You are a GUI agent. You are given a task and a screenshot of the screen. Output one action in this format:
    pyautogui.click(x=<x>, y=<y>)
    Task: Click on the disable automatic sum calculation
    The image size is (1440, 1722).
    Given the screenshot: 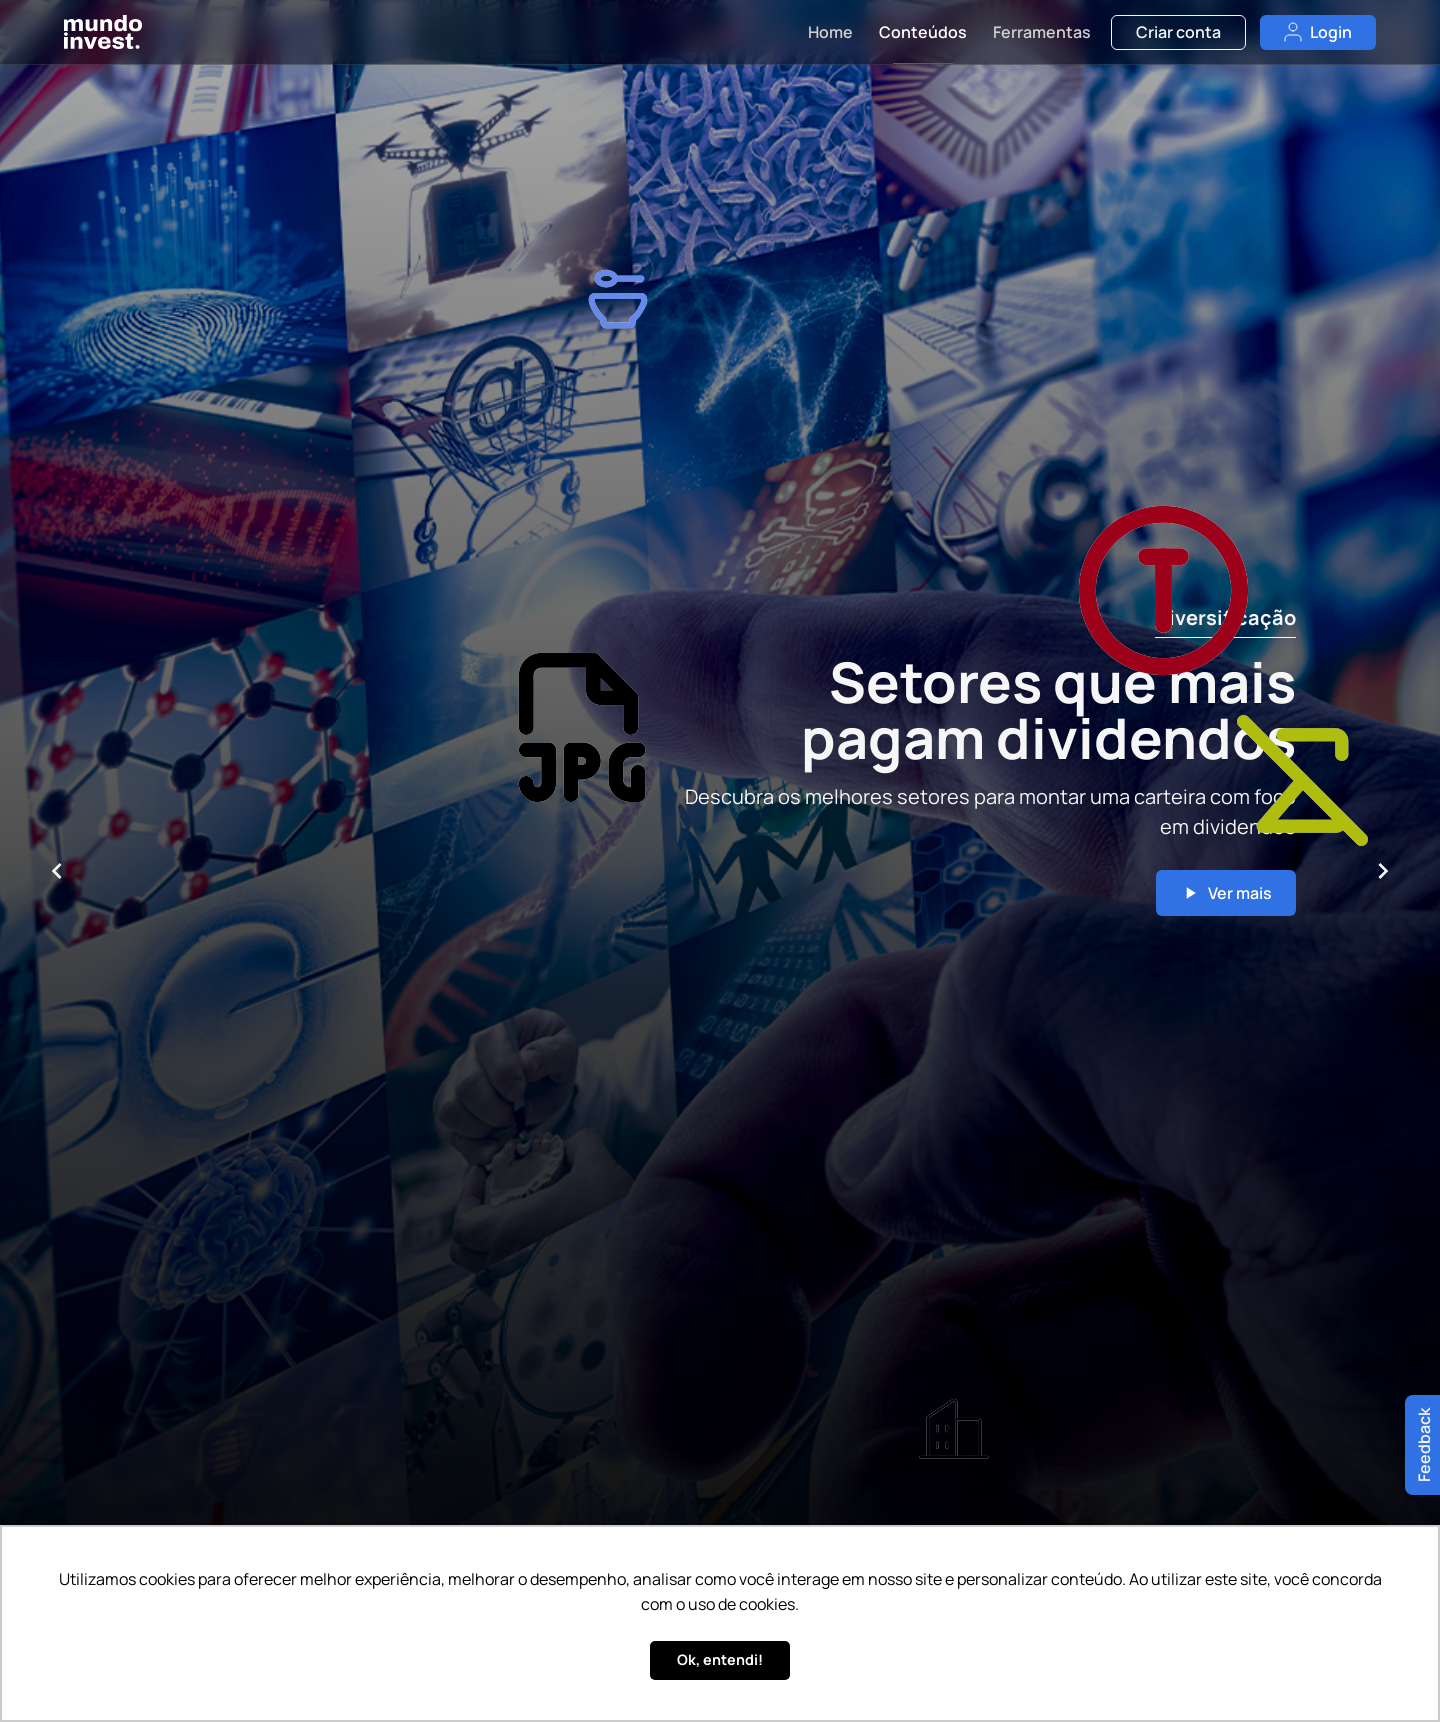 What is the action you would take?
    pyautogui.click(x=1302, y=780)
    